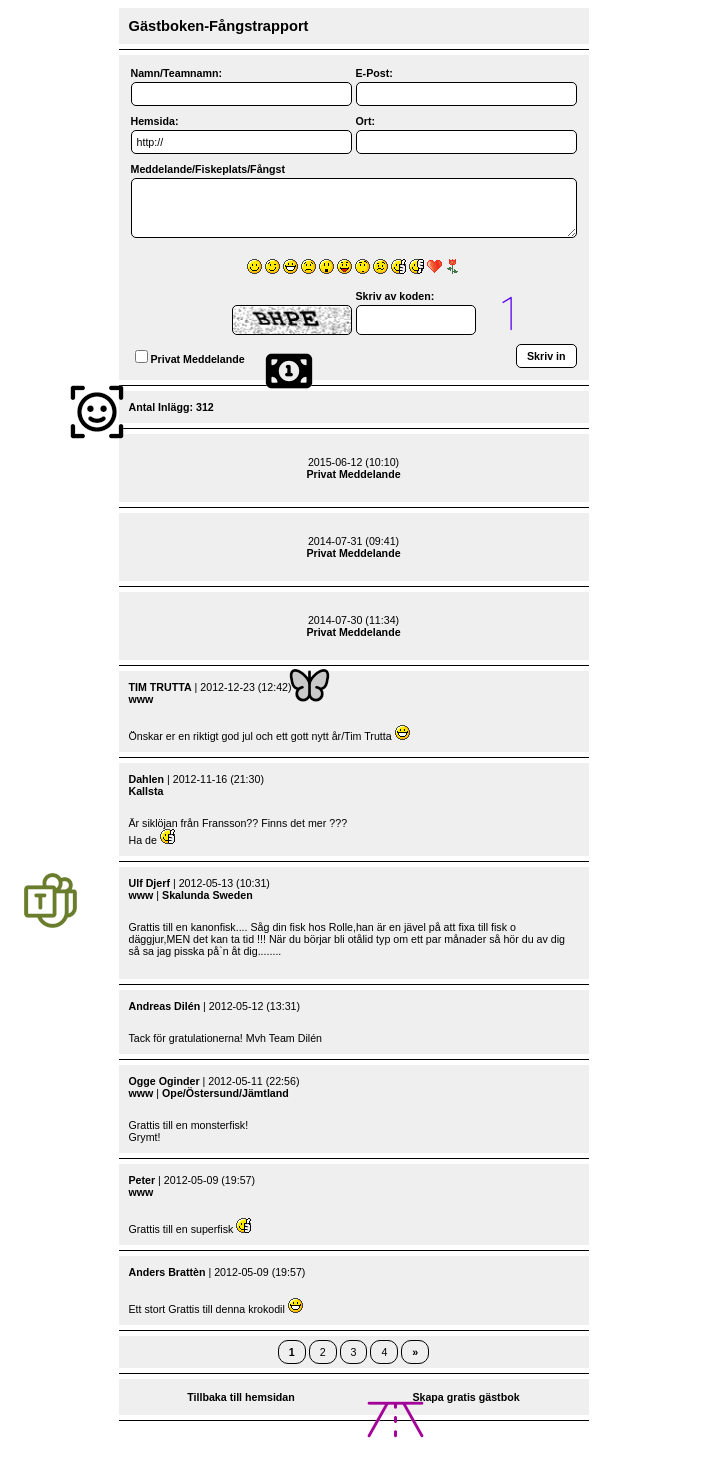  What do you see at coordinates (97, 412) in the screenshot?
I see `scan face to unlock or authenticate` at bounding box center [97, 412].